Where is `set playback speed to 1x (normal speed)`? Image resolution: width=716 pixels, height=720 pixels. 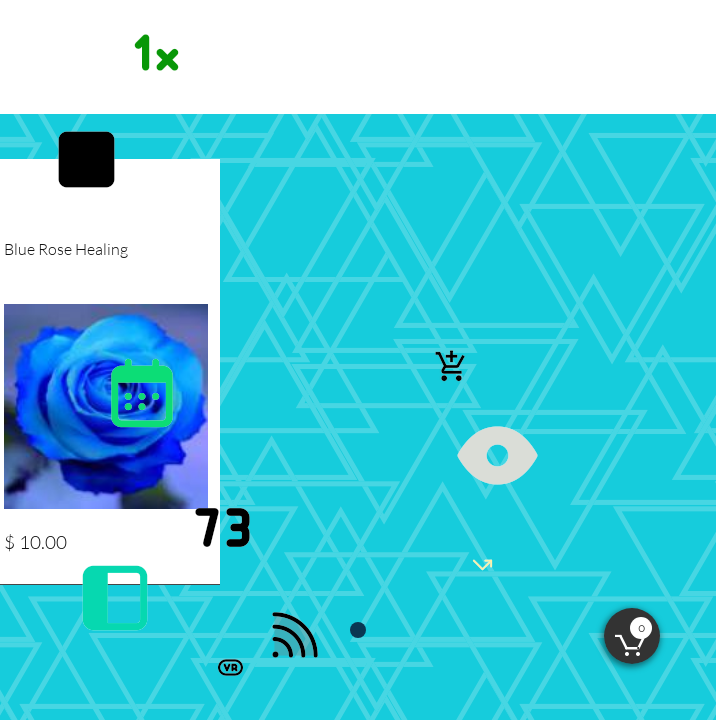 set playback speed to 1x (normal speed) is located at coordinates (156, 52).